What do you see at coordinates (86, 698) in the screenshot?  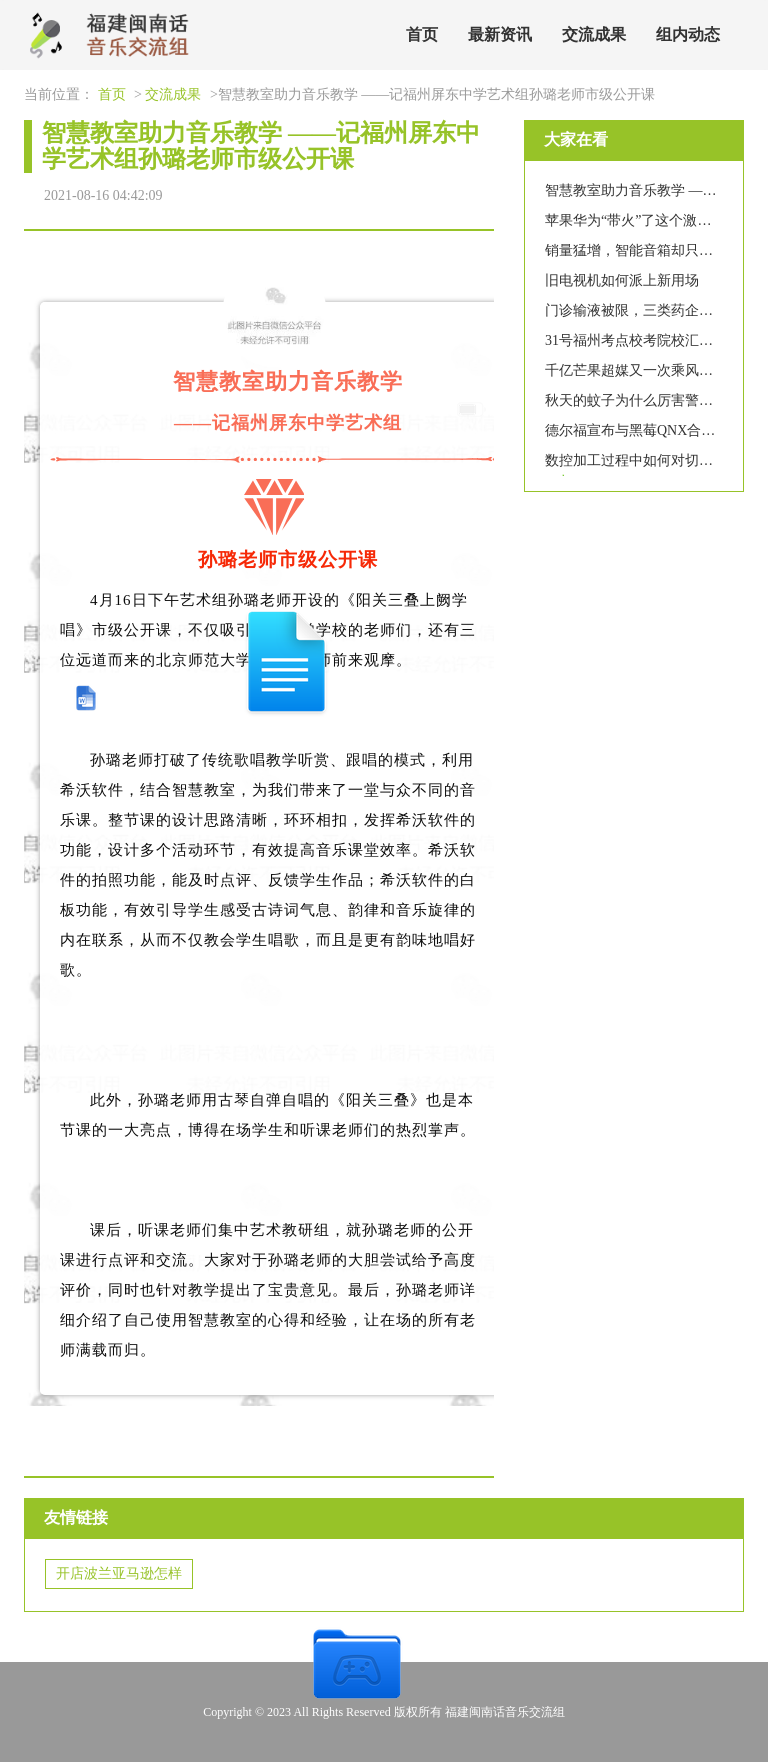 I see `microsoft word document file` at bounding box center [86, 698].